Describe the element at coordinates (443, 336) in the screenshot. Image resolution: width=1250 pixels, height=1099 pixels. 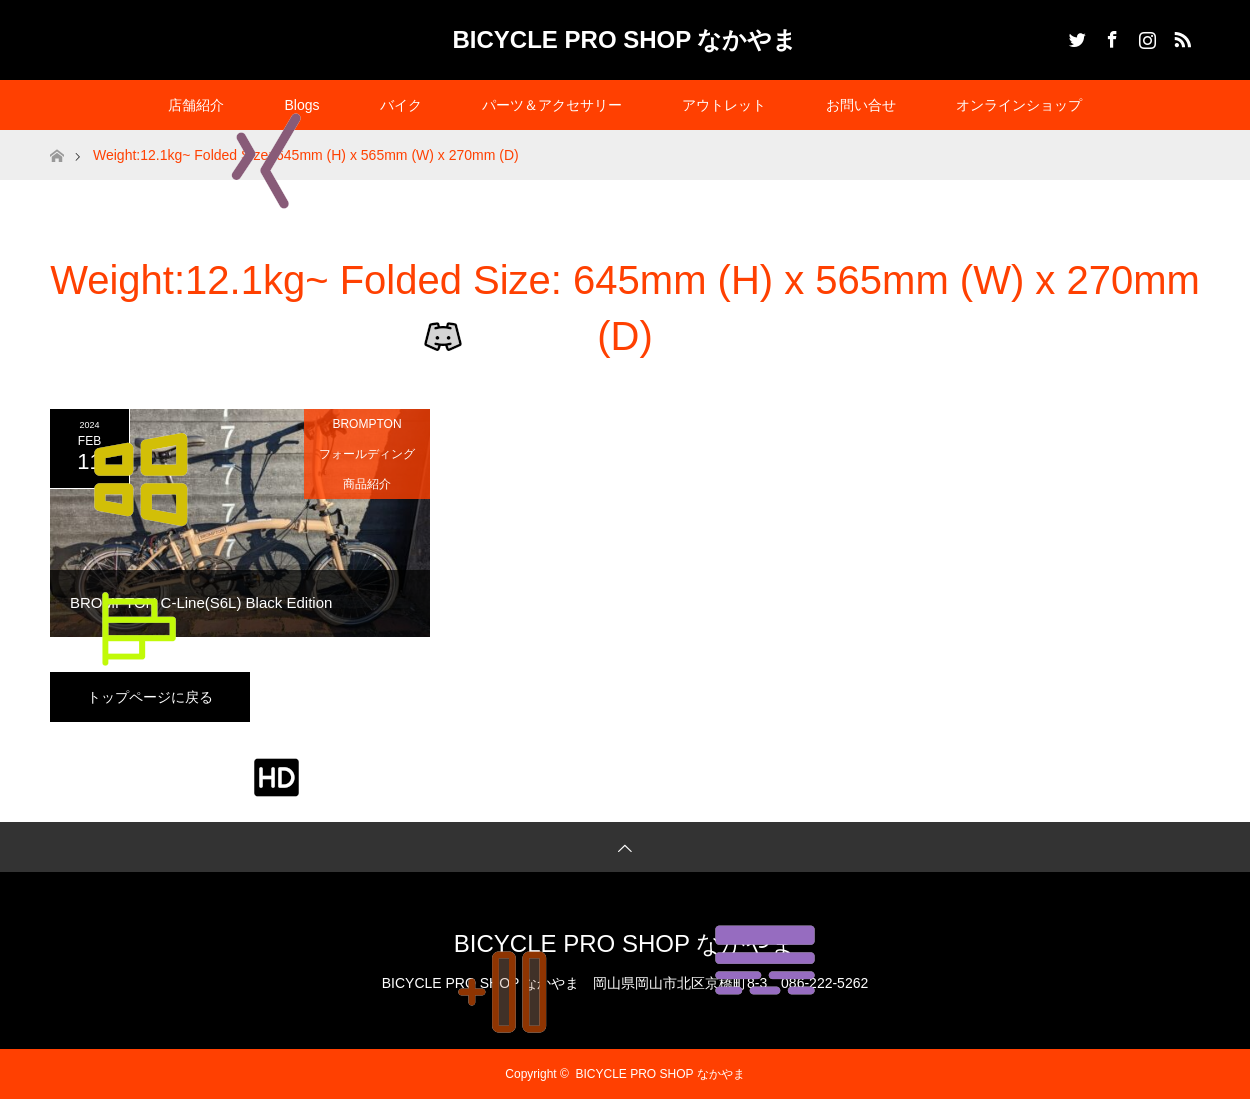
I see `open discord` at that location.